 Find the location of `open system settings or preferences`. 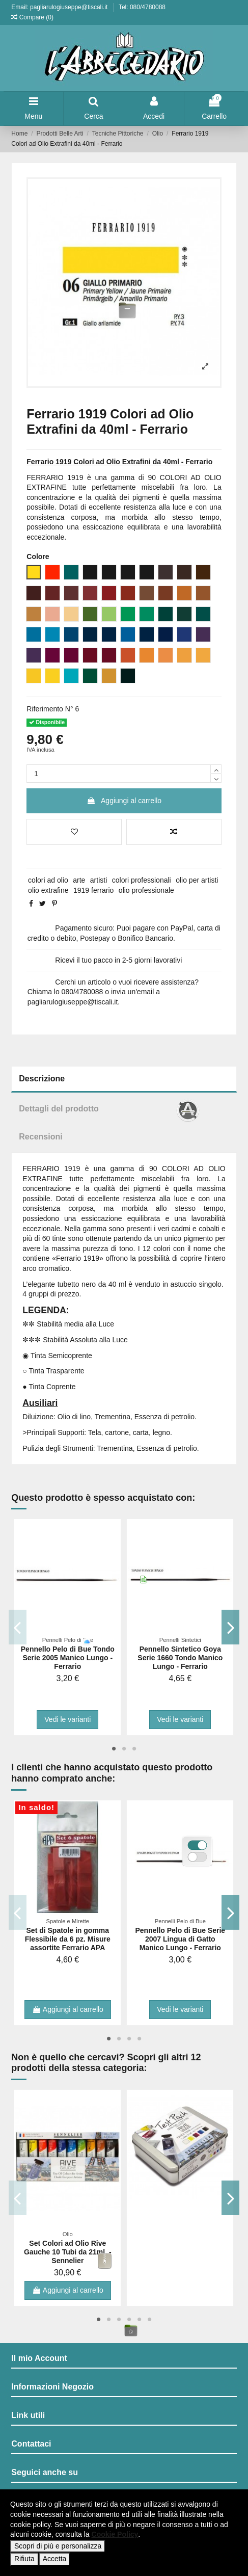

open system settings or preferences is located at coordinates (197, 1851).